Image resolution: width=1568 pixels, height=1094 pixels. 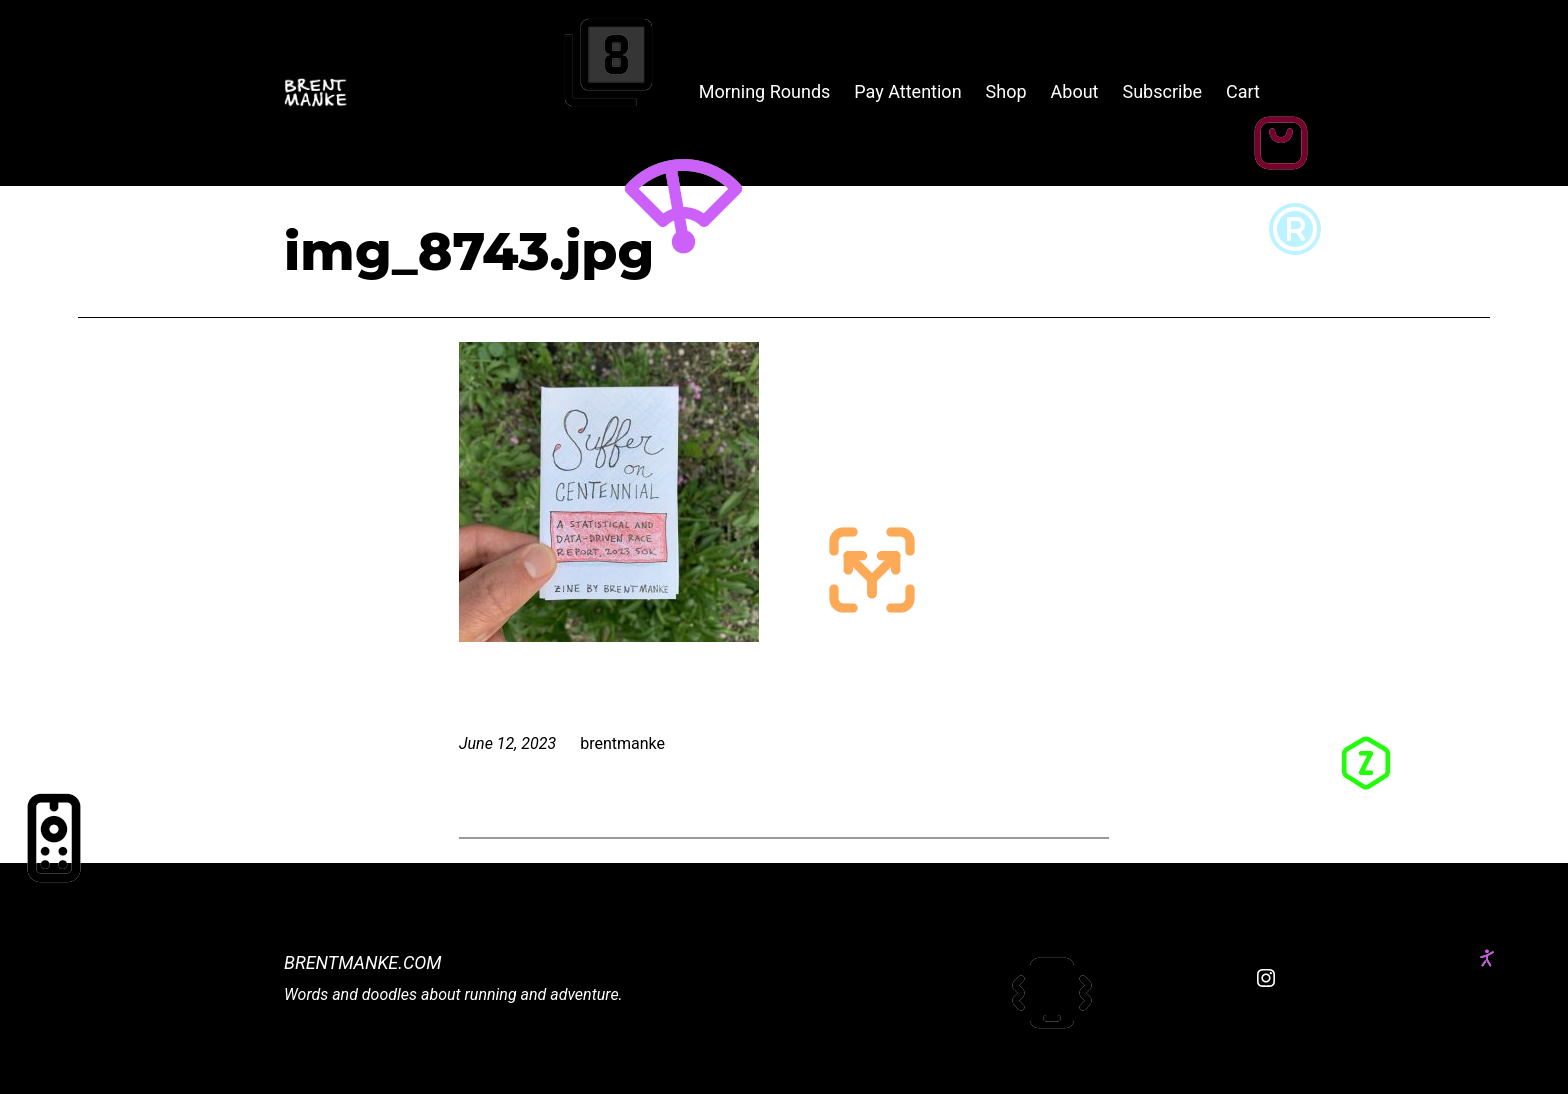 I want to click on access remote control settings, so click(x=54, y=838).